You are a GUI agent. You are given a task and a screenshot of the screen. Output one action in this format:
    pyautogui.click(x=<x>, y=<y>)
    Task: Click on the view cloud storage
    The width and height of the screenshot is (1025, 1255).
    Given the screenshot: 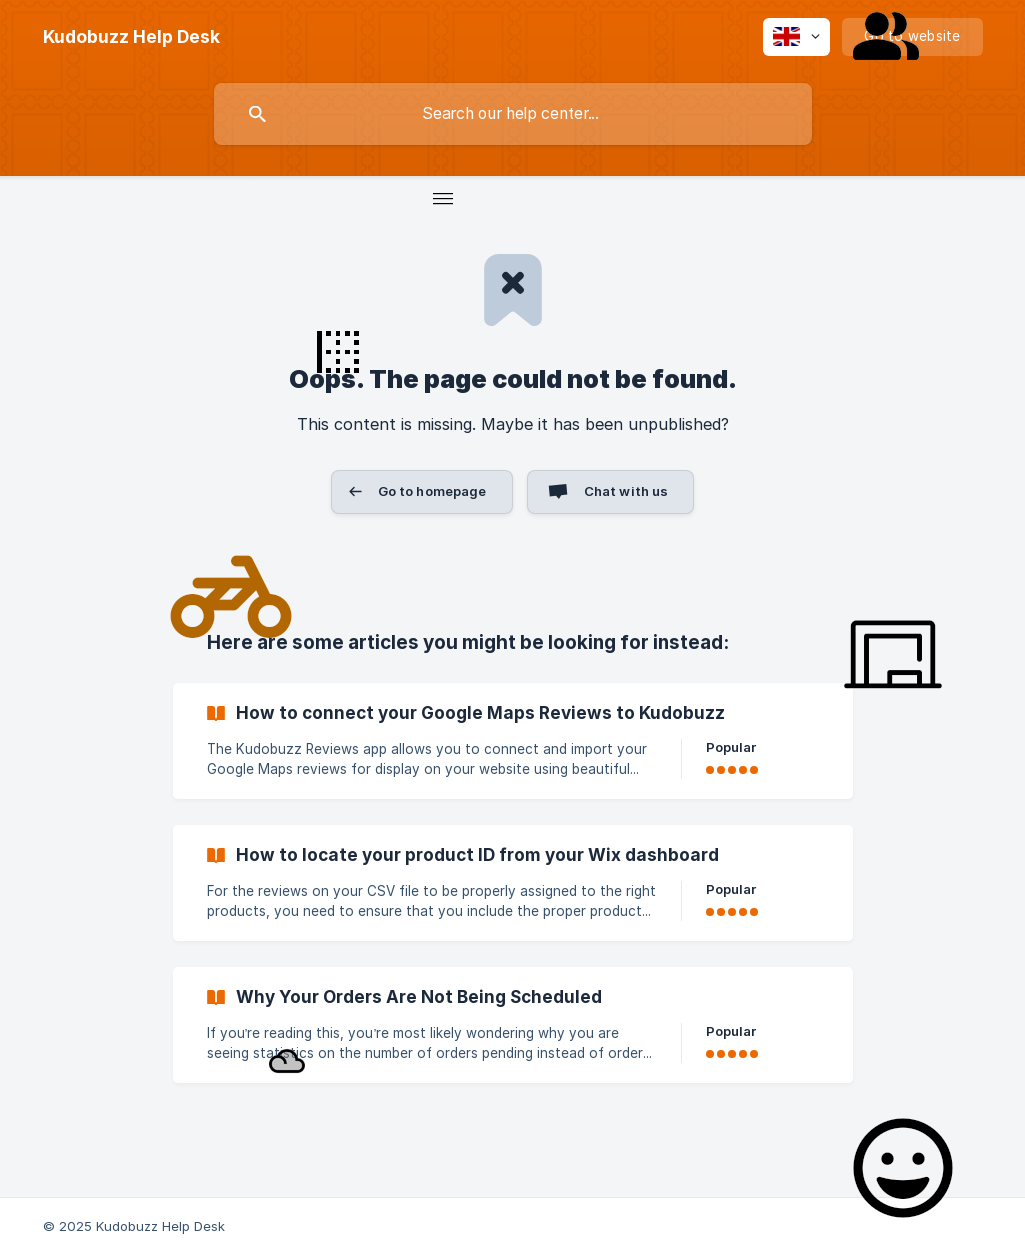 What is the action you would take?
    pyautogui.click(x=287, y=1061)
    